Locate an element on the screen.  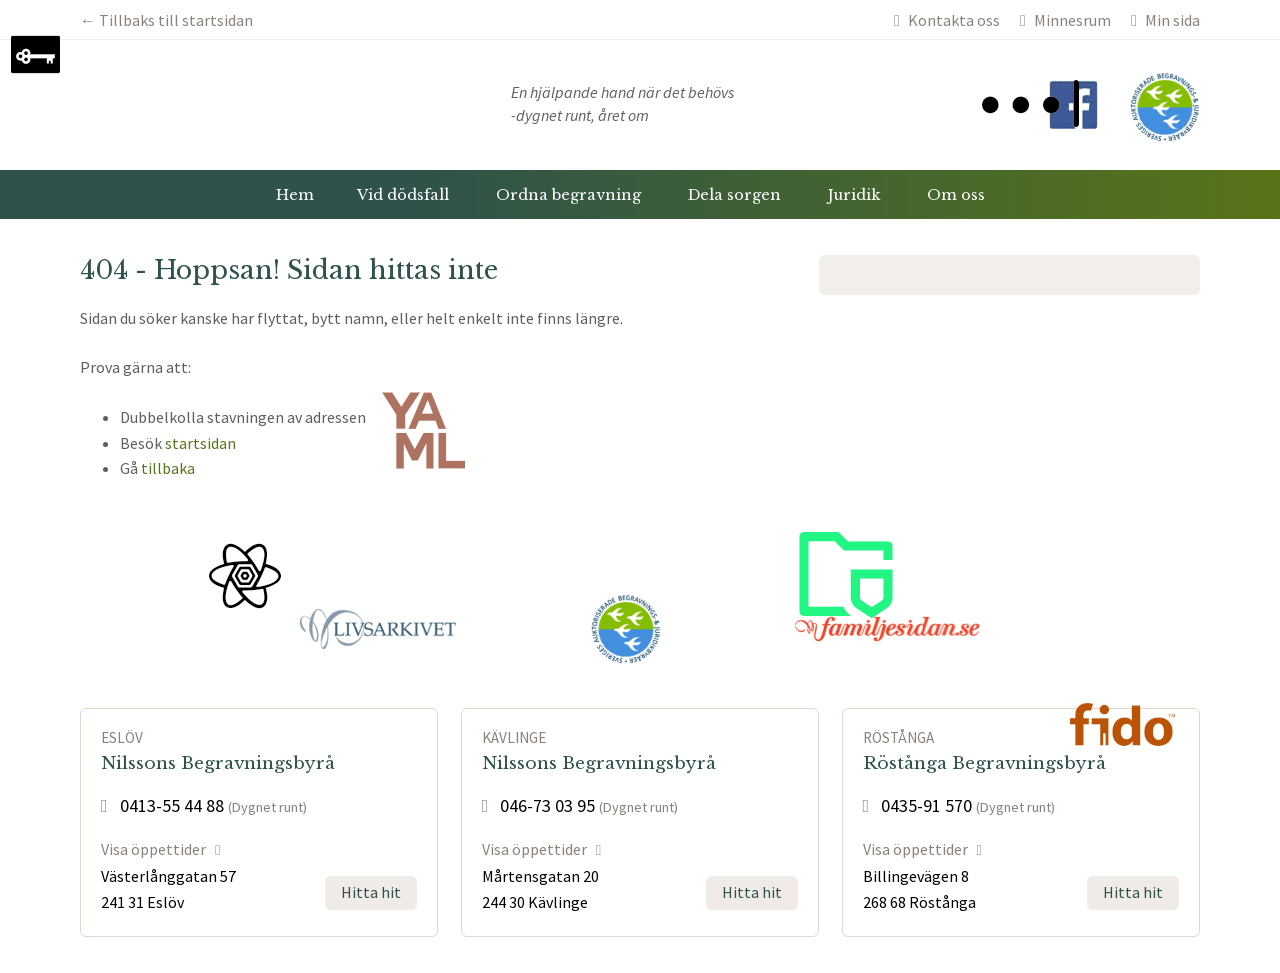
indicates a YAML configuration file is located at coordinates (423, 430).